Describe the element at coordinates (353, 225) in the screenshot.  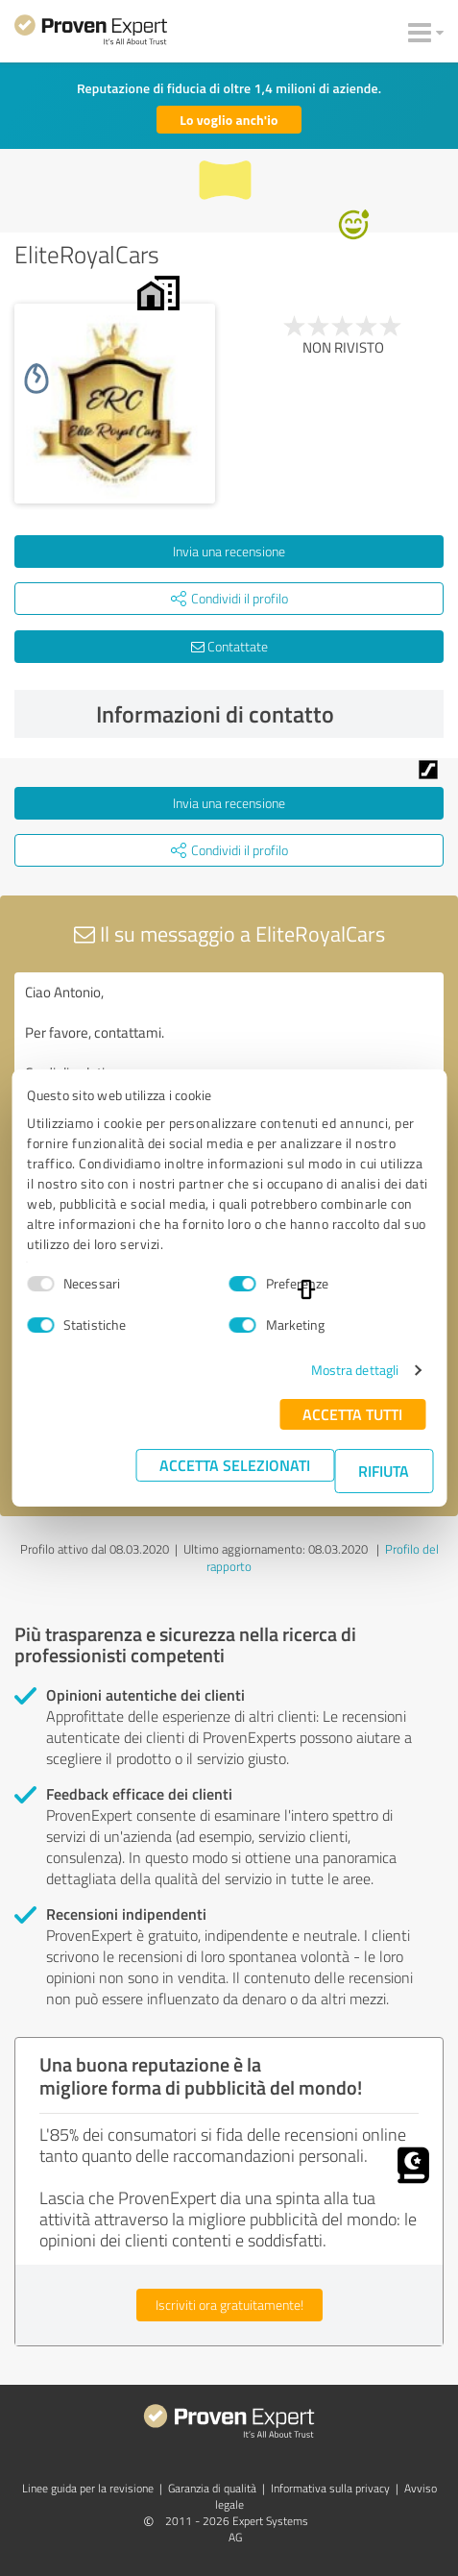
I see `react with a nervous or relieved expression` at that location.